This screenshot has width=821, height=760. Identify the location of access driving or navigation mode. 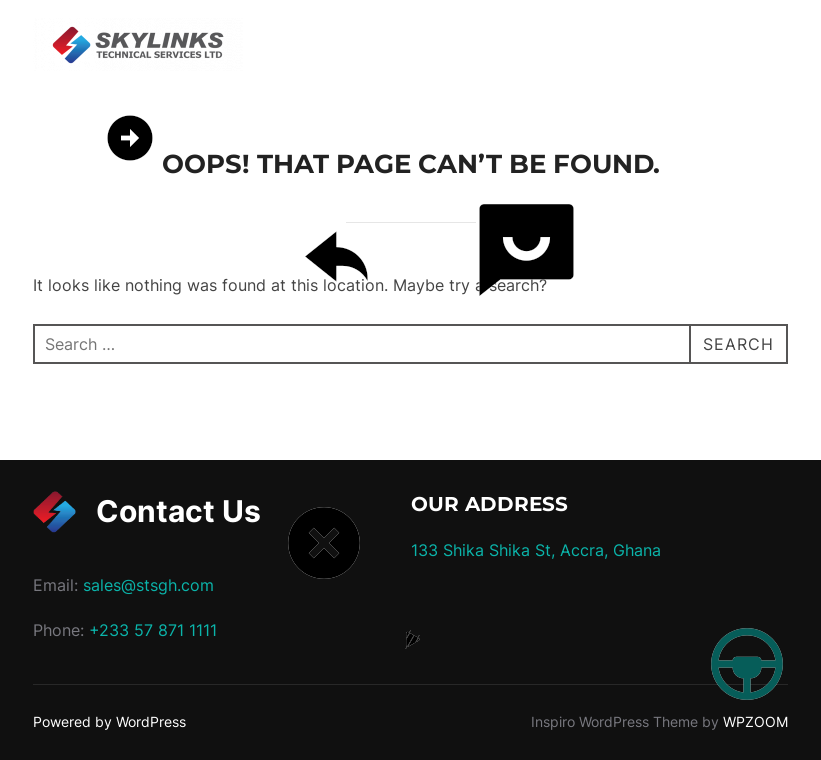
(747, 664).